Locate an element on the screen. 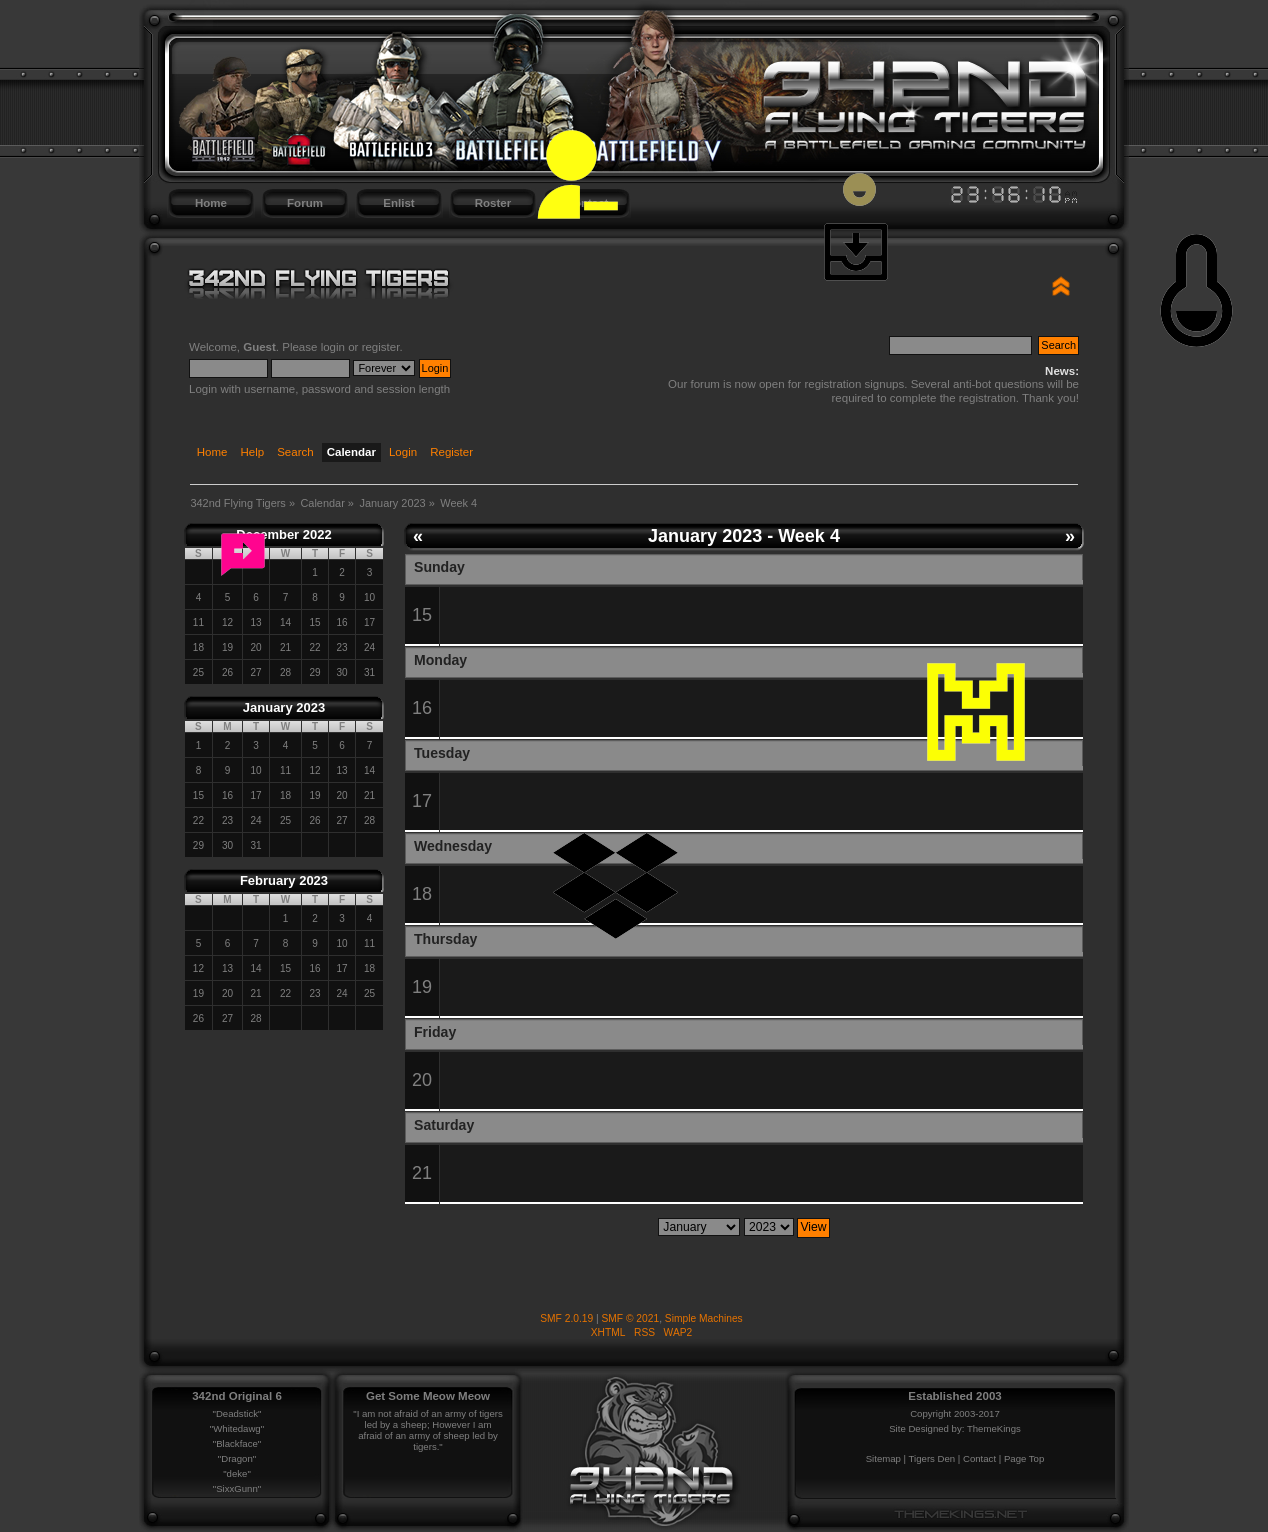  add an emoji reaction is located at coordinates (859, 189).